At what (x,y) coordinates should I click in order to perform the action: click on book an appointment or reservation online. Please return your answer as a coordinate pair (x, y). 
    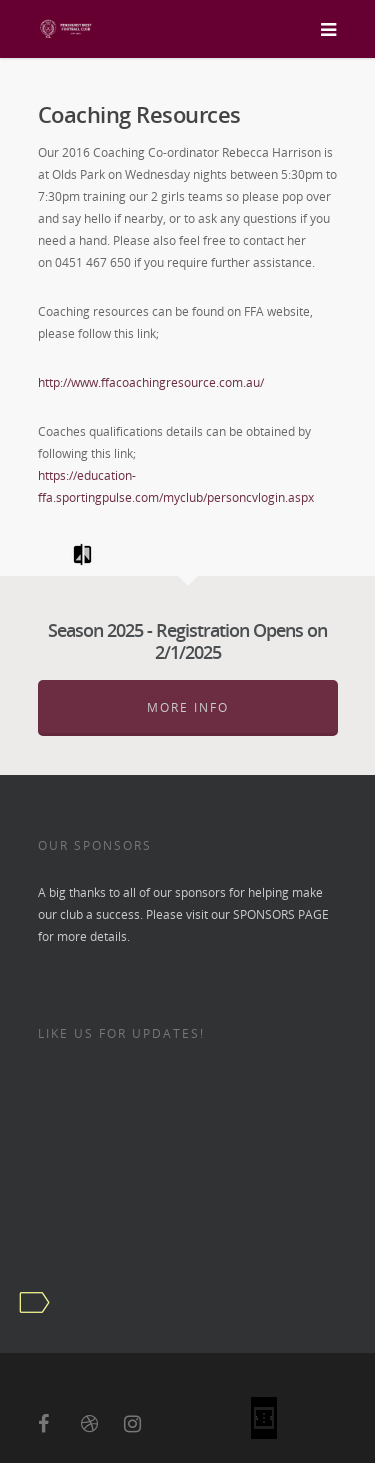
    Looking at the image, I should click on (264, 1418).